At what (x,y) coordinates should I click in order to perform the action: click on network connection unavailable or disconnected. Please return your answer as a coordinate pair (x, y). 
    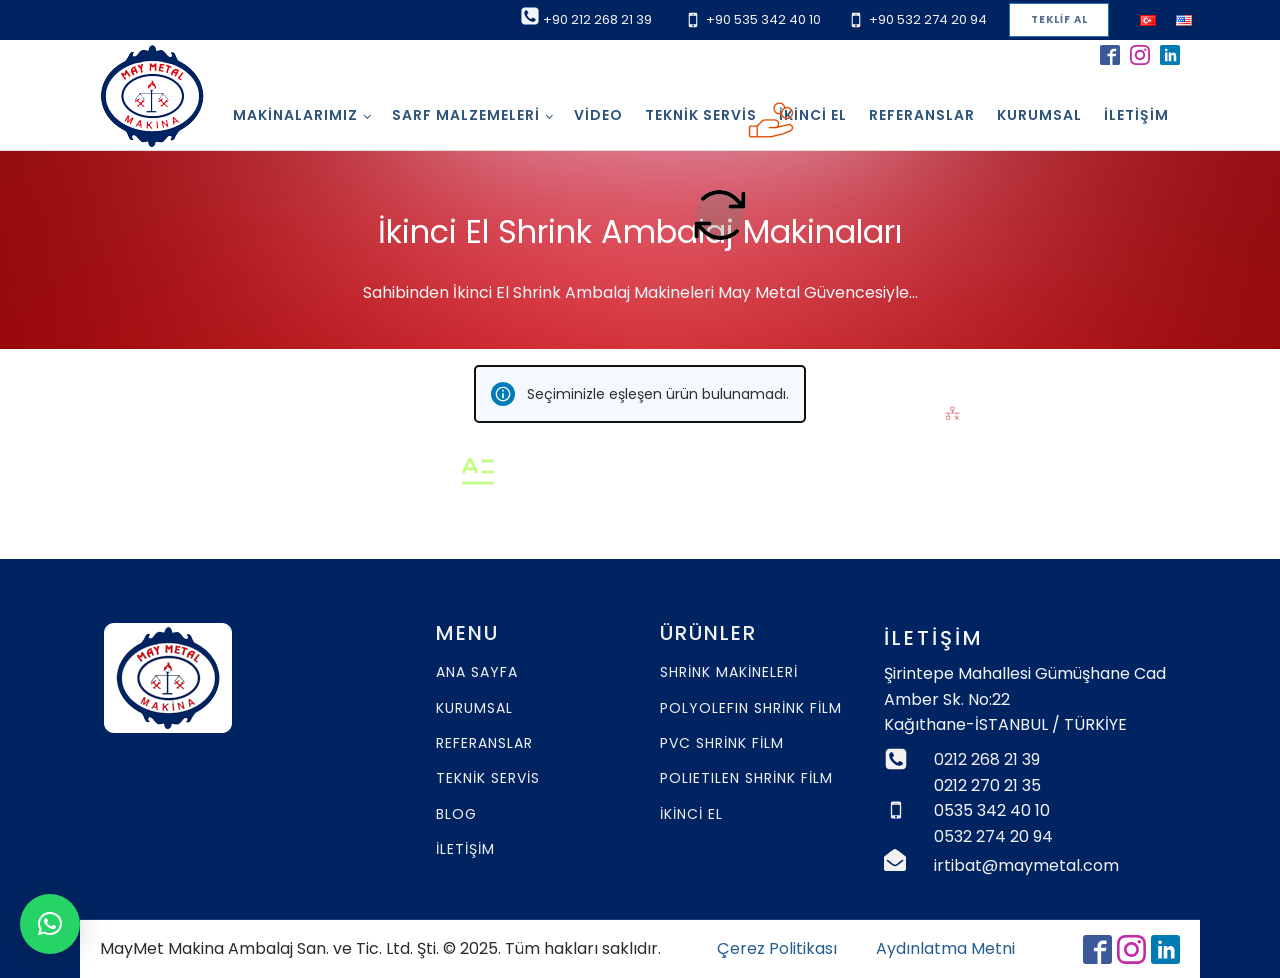
    Looking at the image, I should click on (952, 413).